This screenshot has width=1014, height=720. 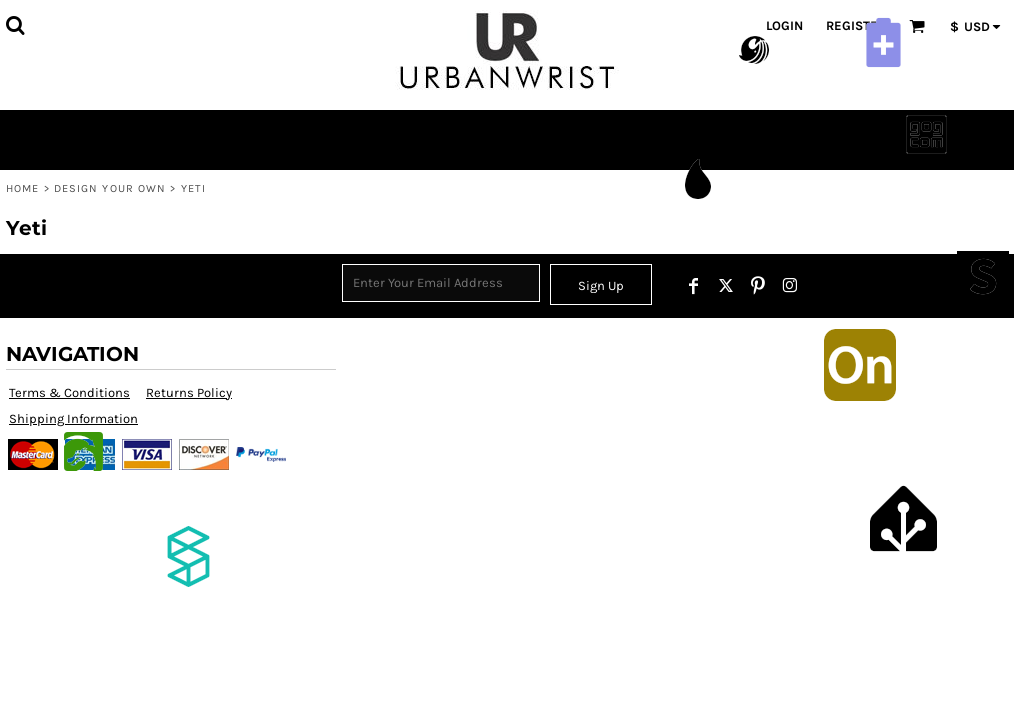 I want to click on sonar brand logo, so click(x=754, y=50).